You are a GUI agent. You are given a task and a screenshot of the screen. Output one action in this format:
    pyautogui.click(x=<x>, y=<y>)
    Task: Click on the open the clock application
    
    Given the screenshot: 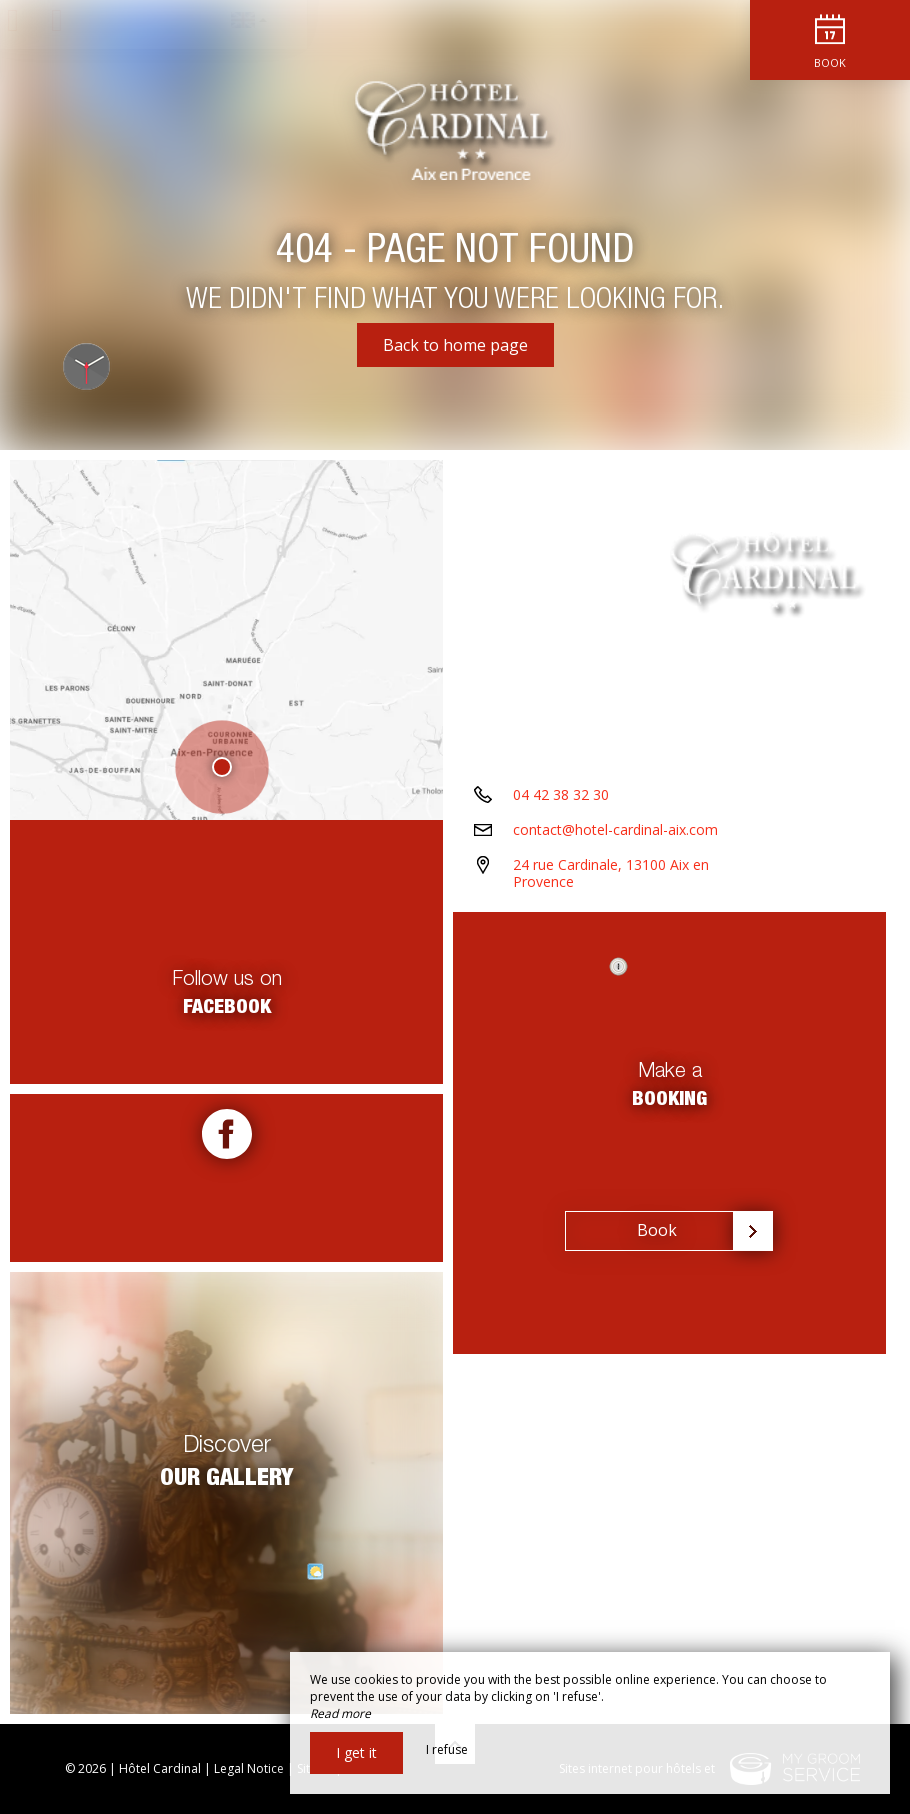 What is the action you would take?
    pyautogui.click(x=86, y=366)
    